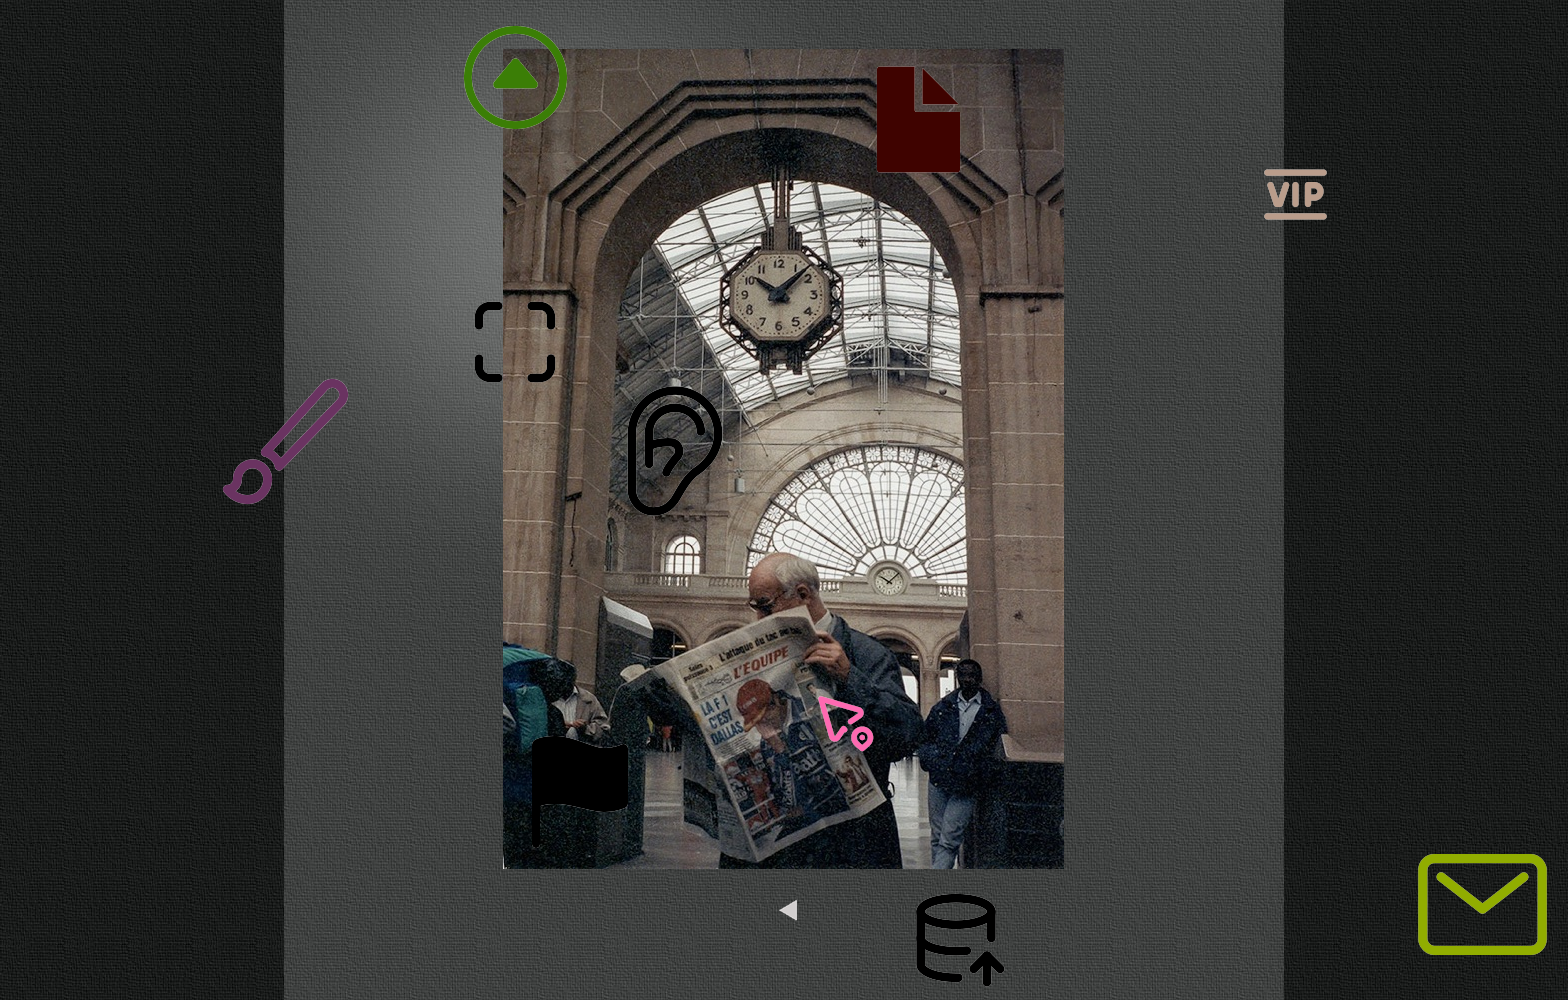 This screenshot has width=1568, height=1000. What do you see at coordinates (843, 721) in the screenshot?
I see `pin cursor location on map` at bounding box center [843, 721].